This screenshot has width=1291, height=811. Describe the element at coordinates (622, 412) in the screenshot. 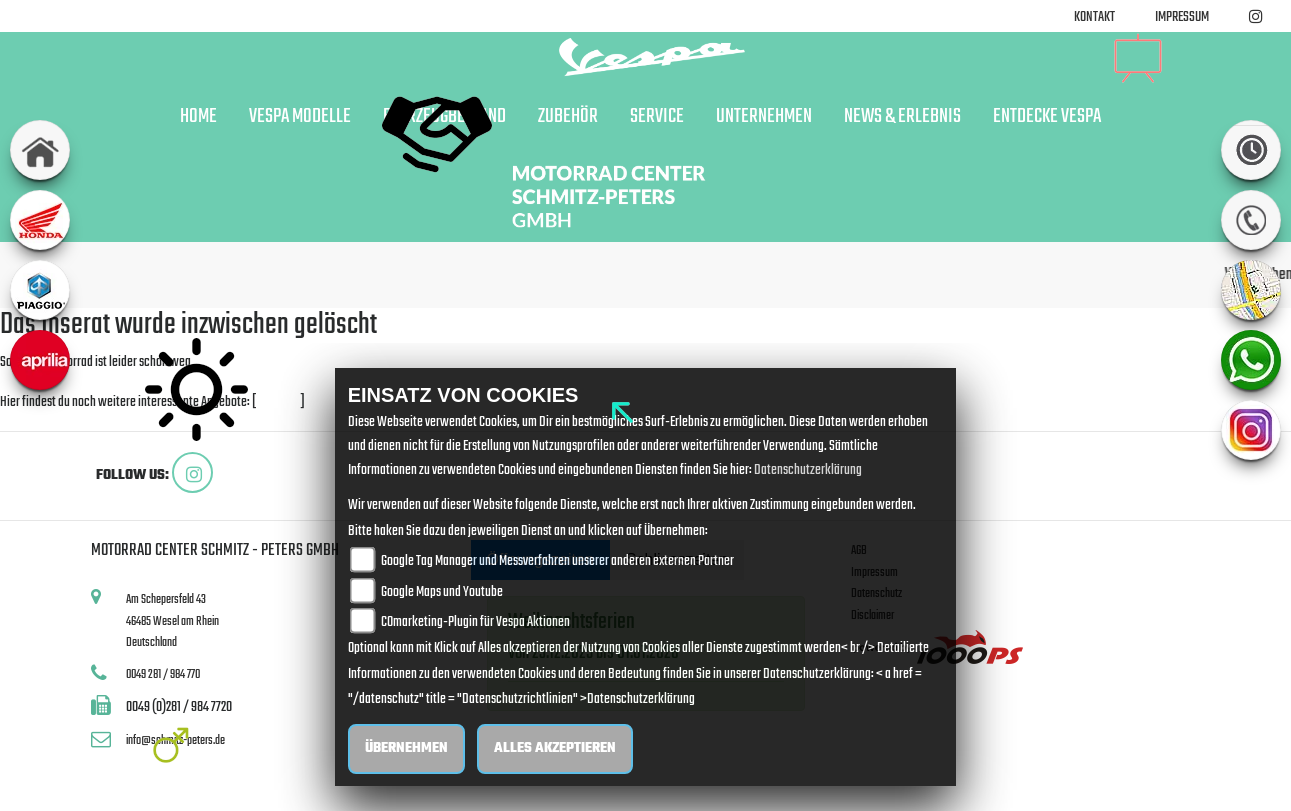

I see `navigate back or return to previous screen` at that location.